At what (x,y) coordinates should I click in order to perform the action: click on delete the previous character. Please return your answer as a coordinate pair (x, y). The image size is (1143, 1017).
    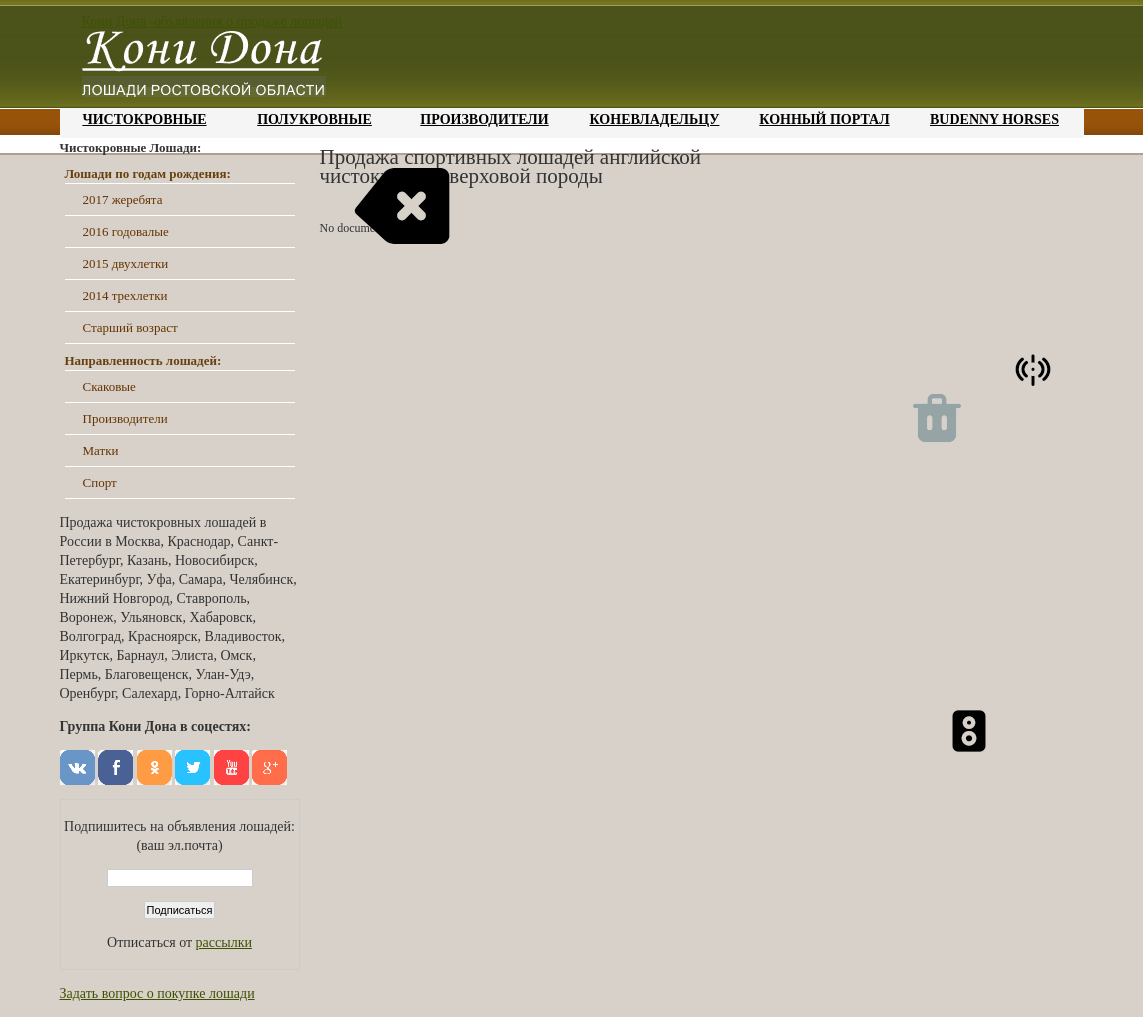
    Looking at the image, I should click on (402, 206).